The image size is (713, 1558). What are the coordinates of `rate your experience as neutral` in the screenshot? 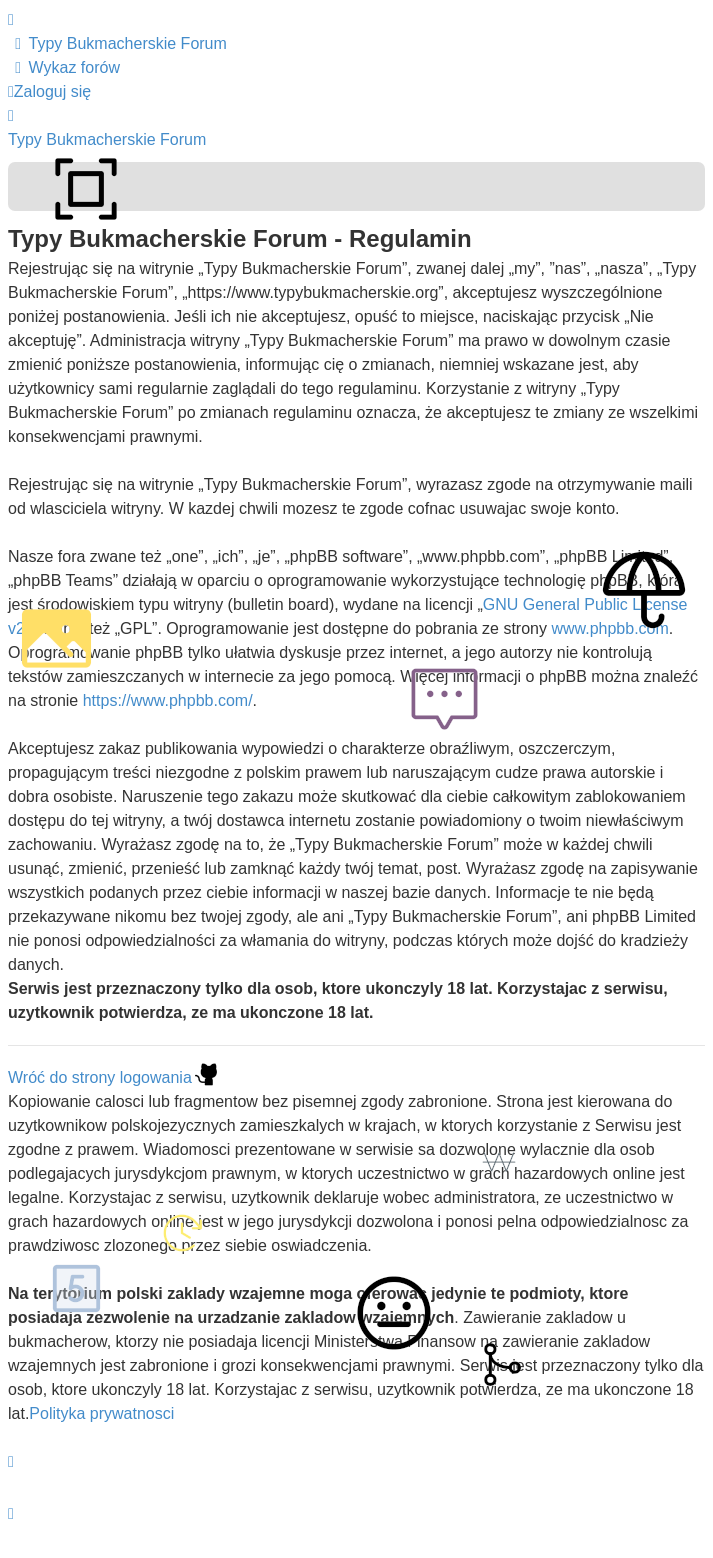 It's located at (394, 1313).